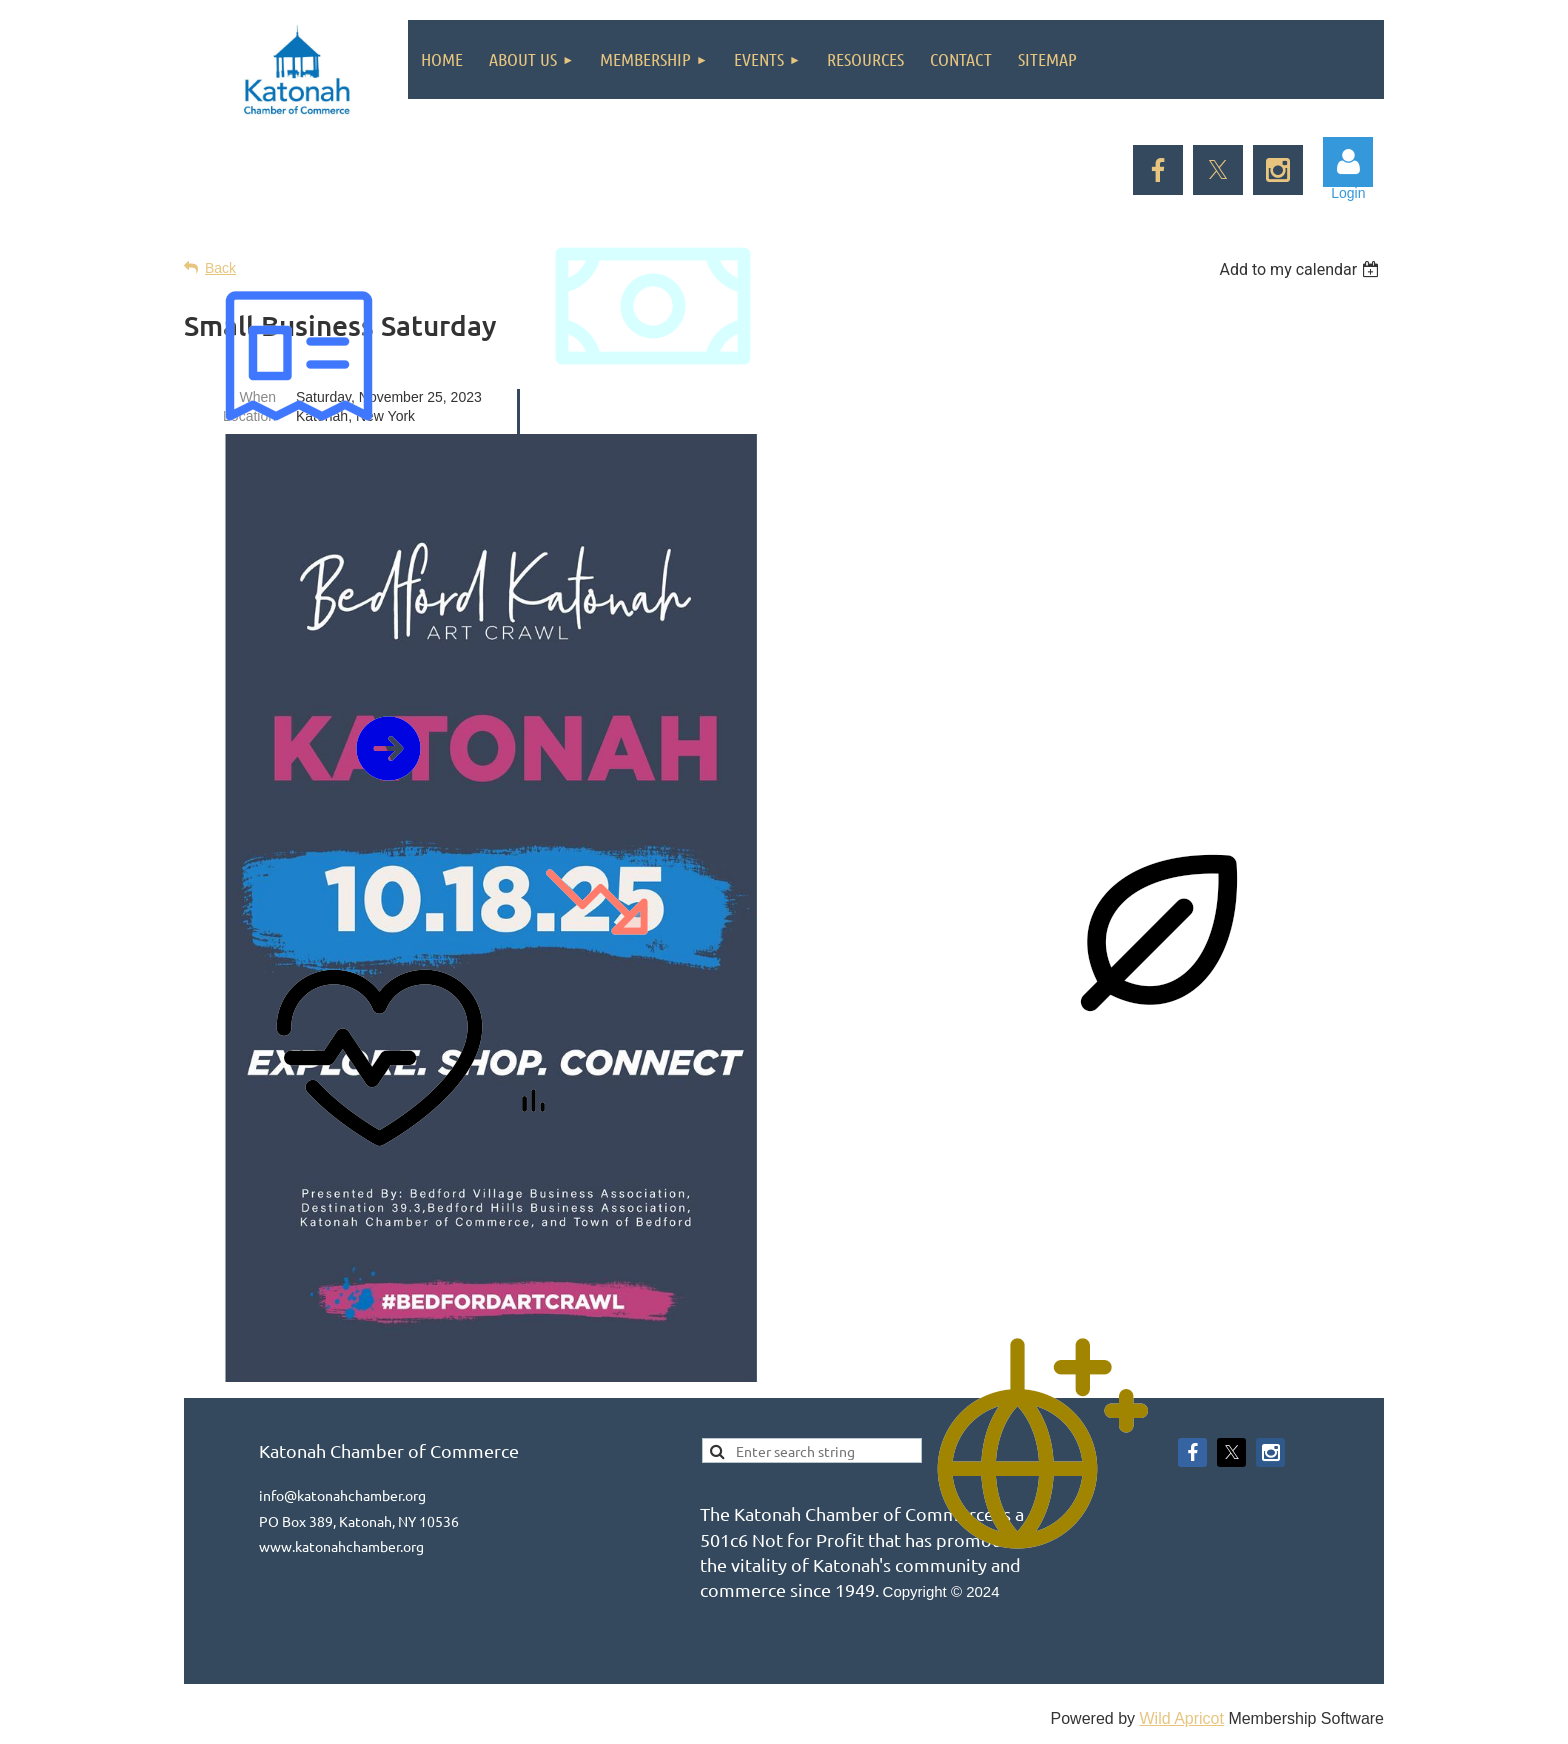  Describe the element at coordinates (388, 748) in the screenshot. I see `proceed to the next step` at that location.